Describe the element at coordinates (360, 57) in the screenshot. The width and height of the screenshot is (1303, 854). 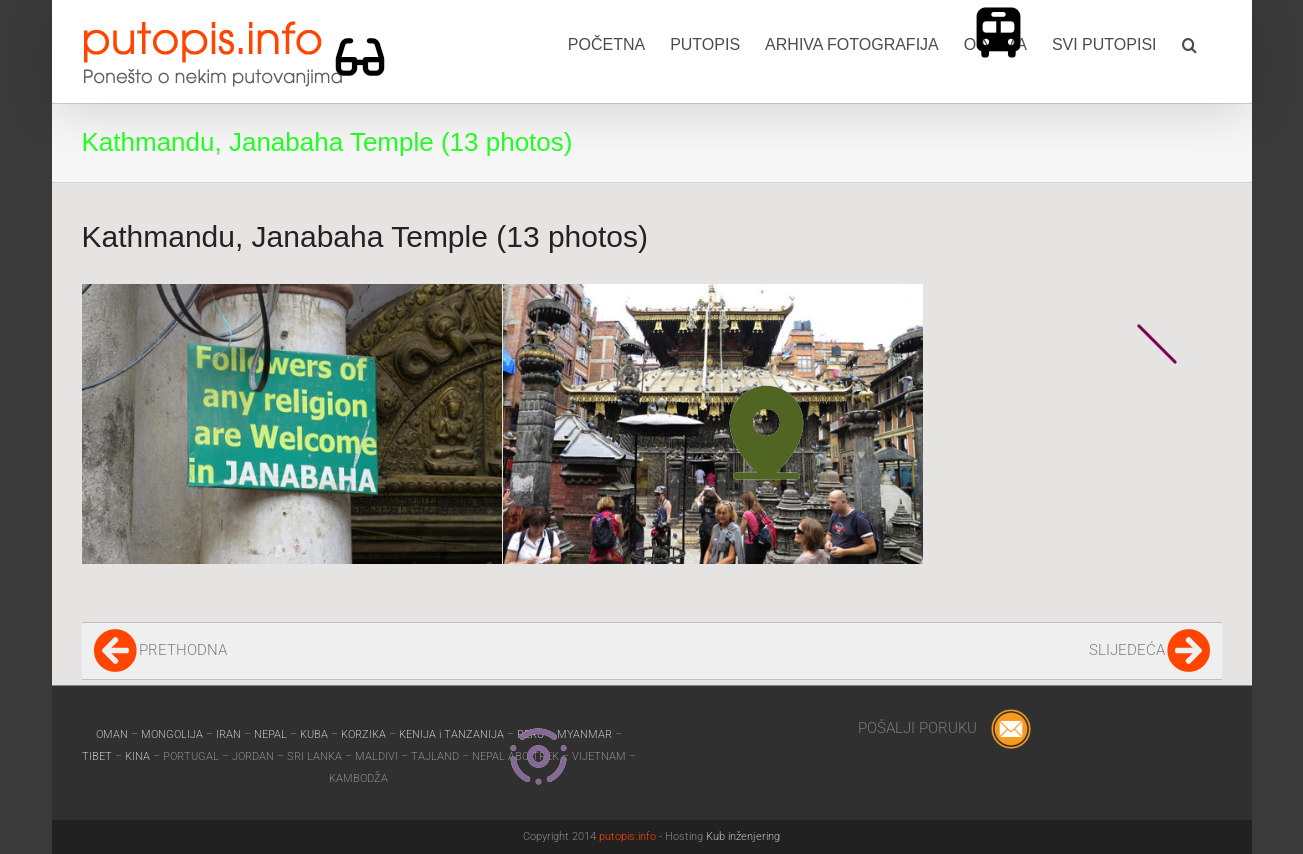
I see `enable reading mode or accessibility features` at that location.